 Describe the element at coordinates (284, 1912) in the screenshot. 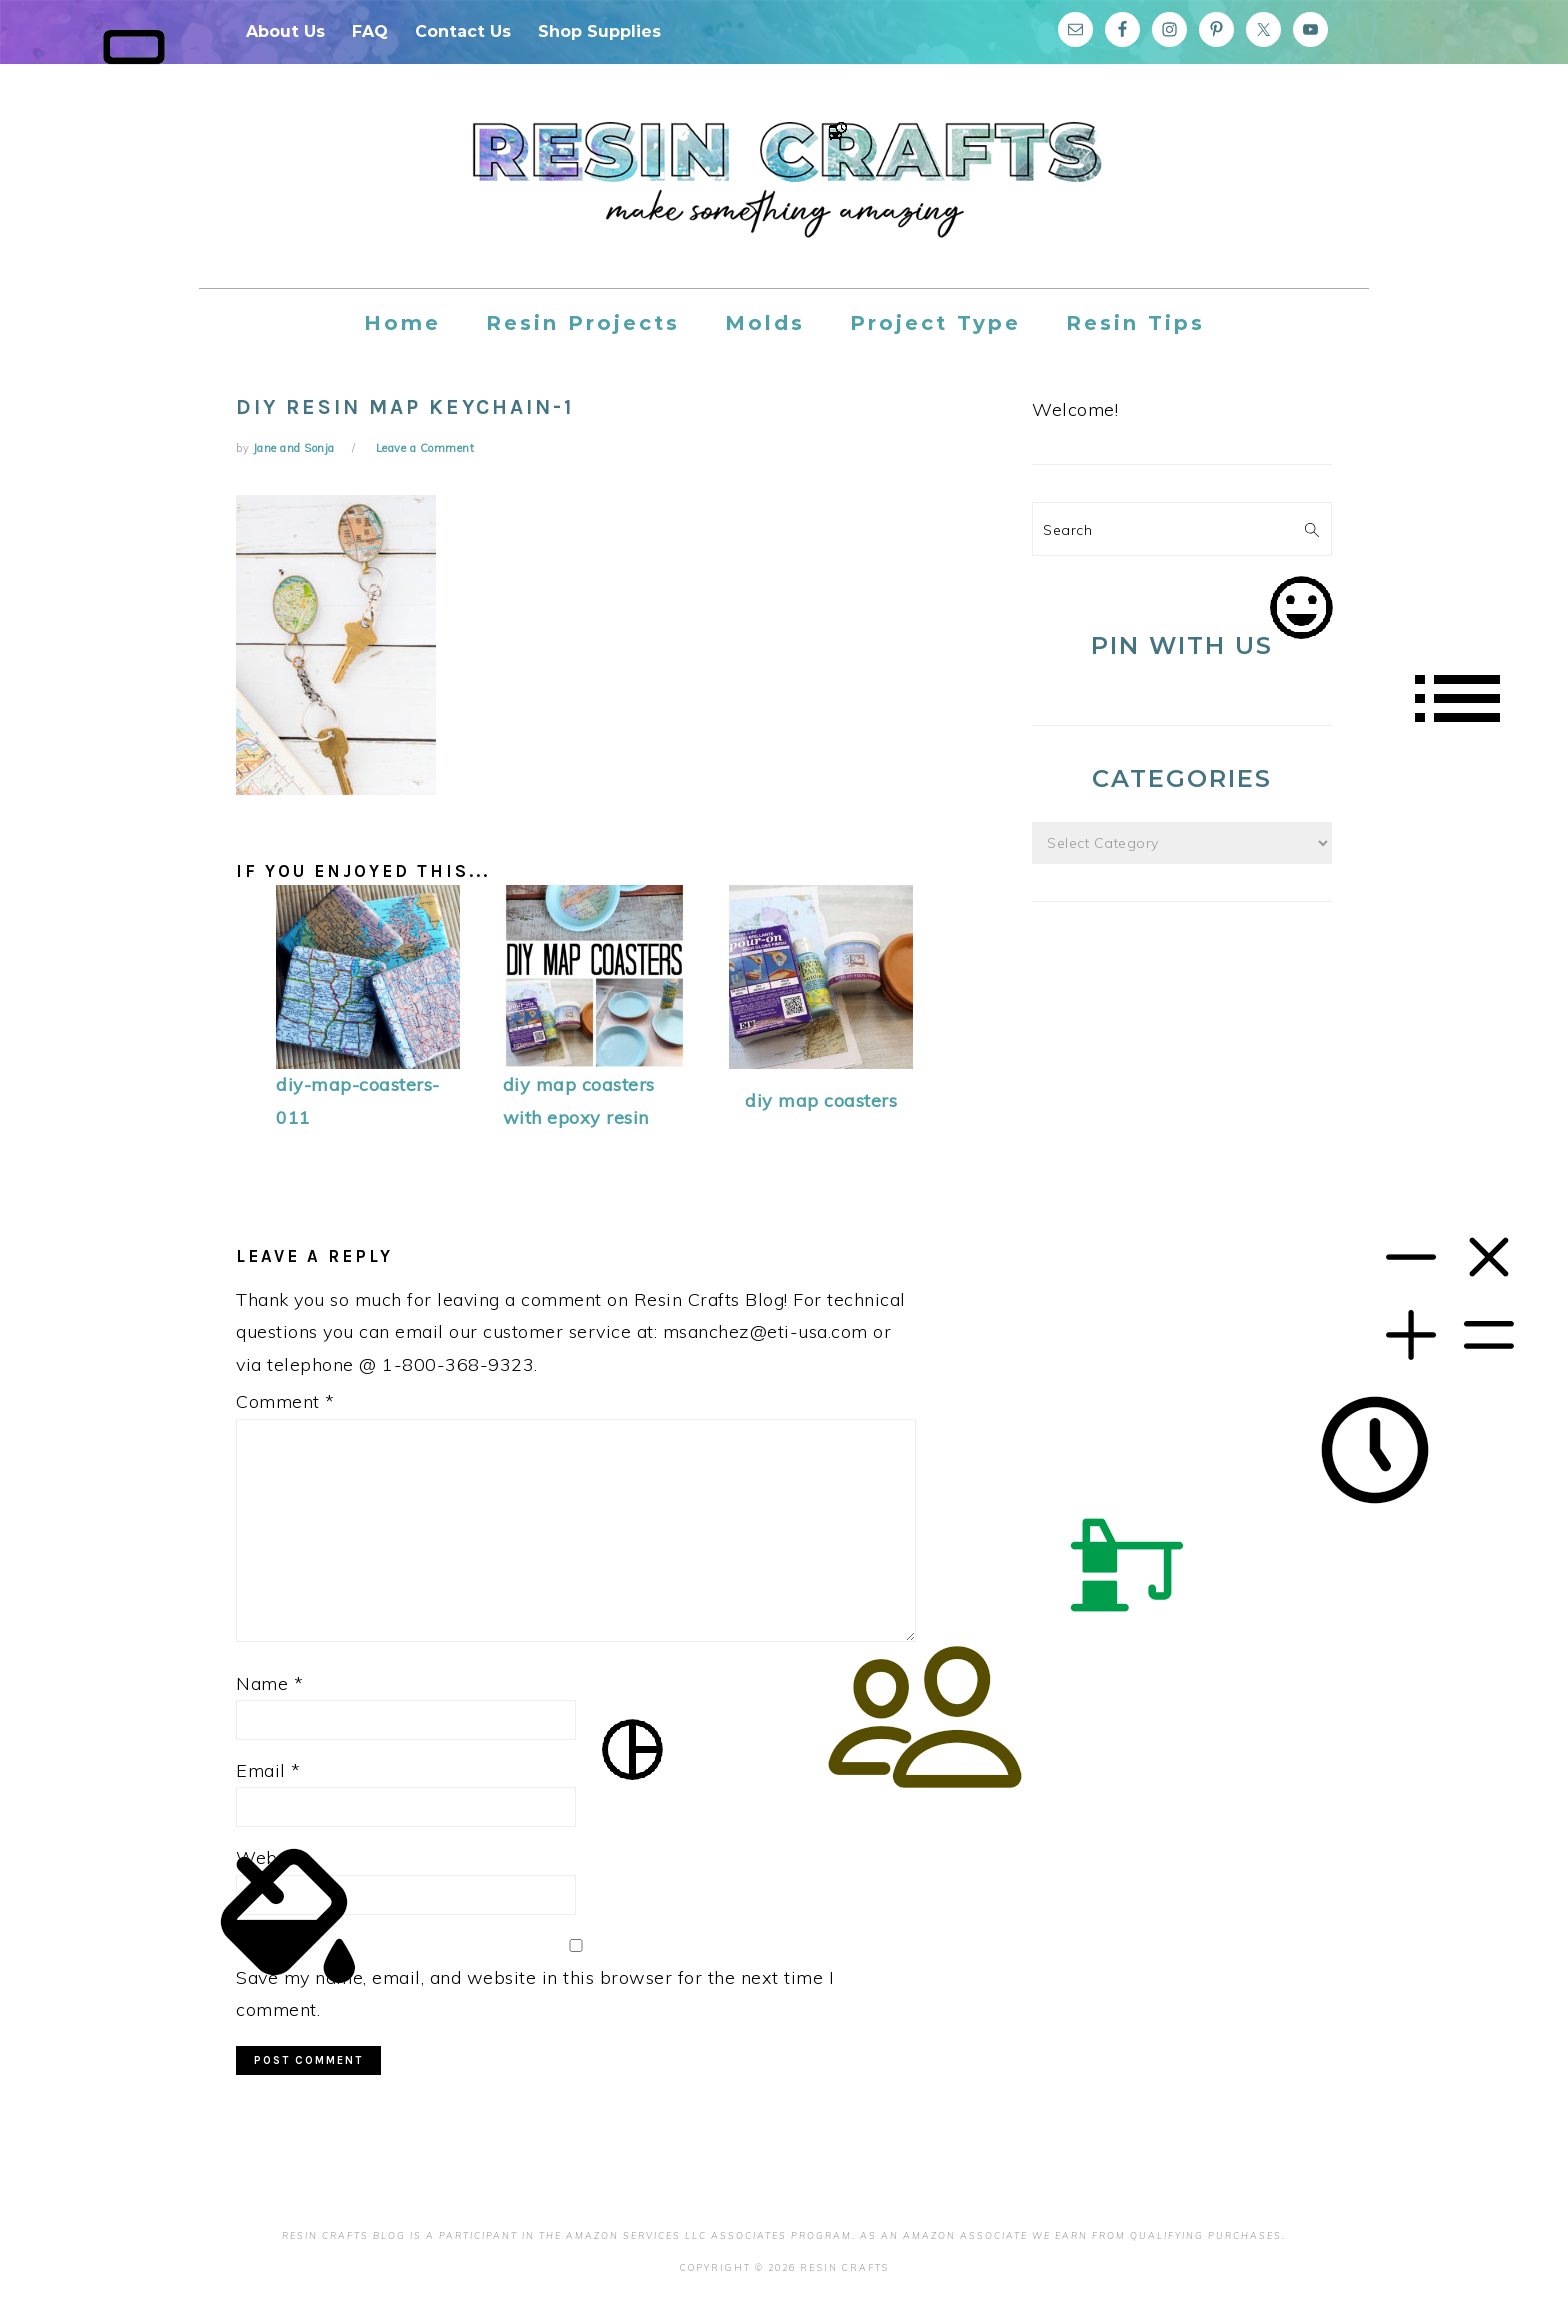

I see `fill an area with color` at that location.